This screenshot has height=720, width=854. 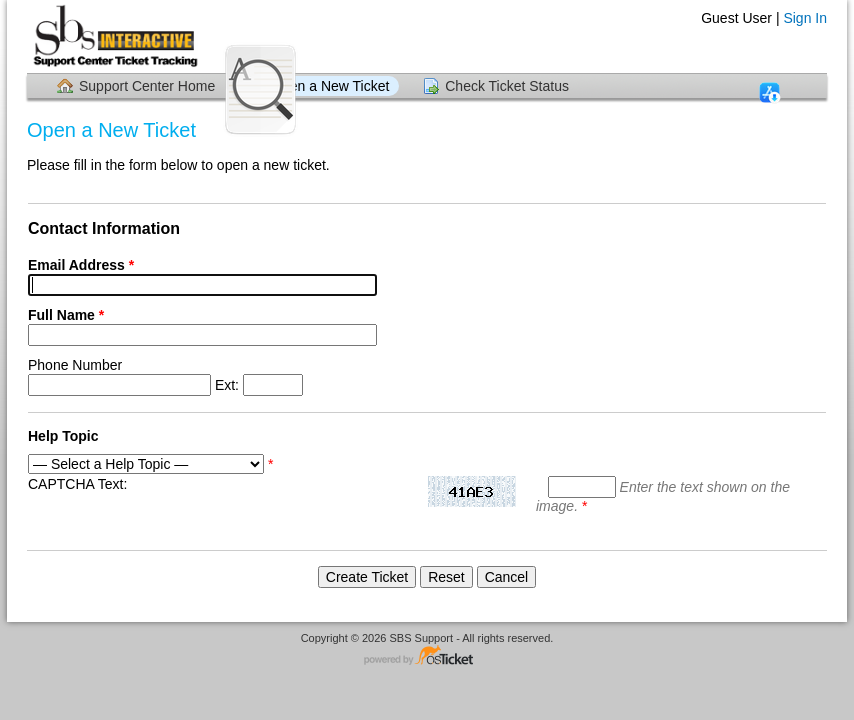 What do you see at coordinates (769, 92) in the screenshot?
I see `install or download new applications` at bounding box center [769, 92].